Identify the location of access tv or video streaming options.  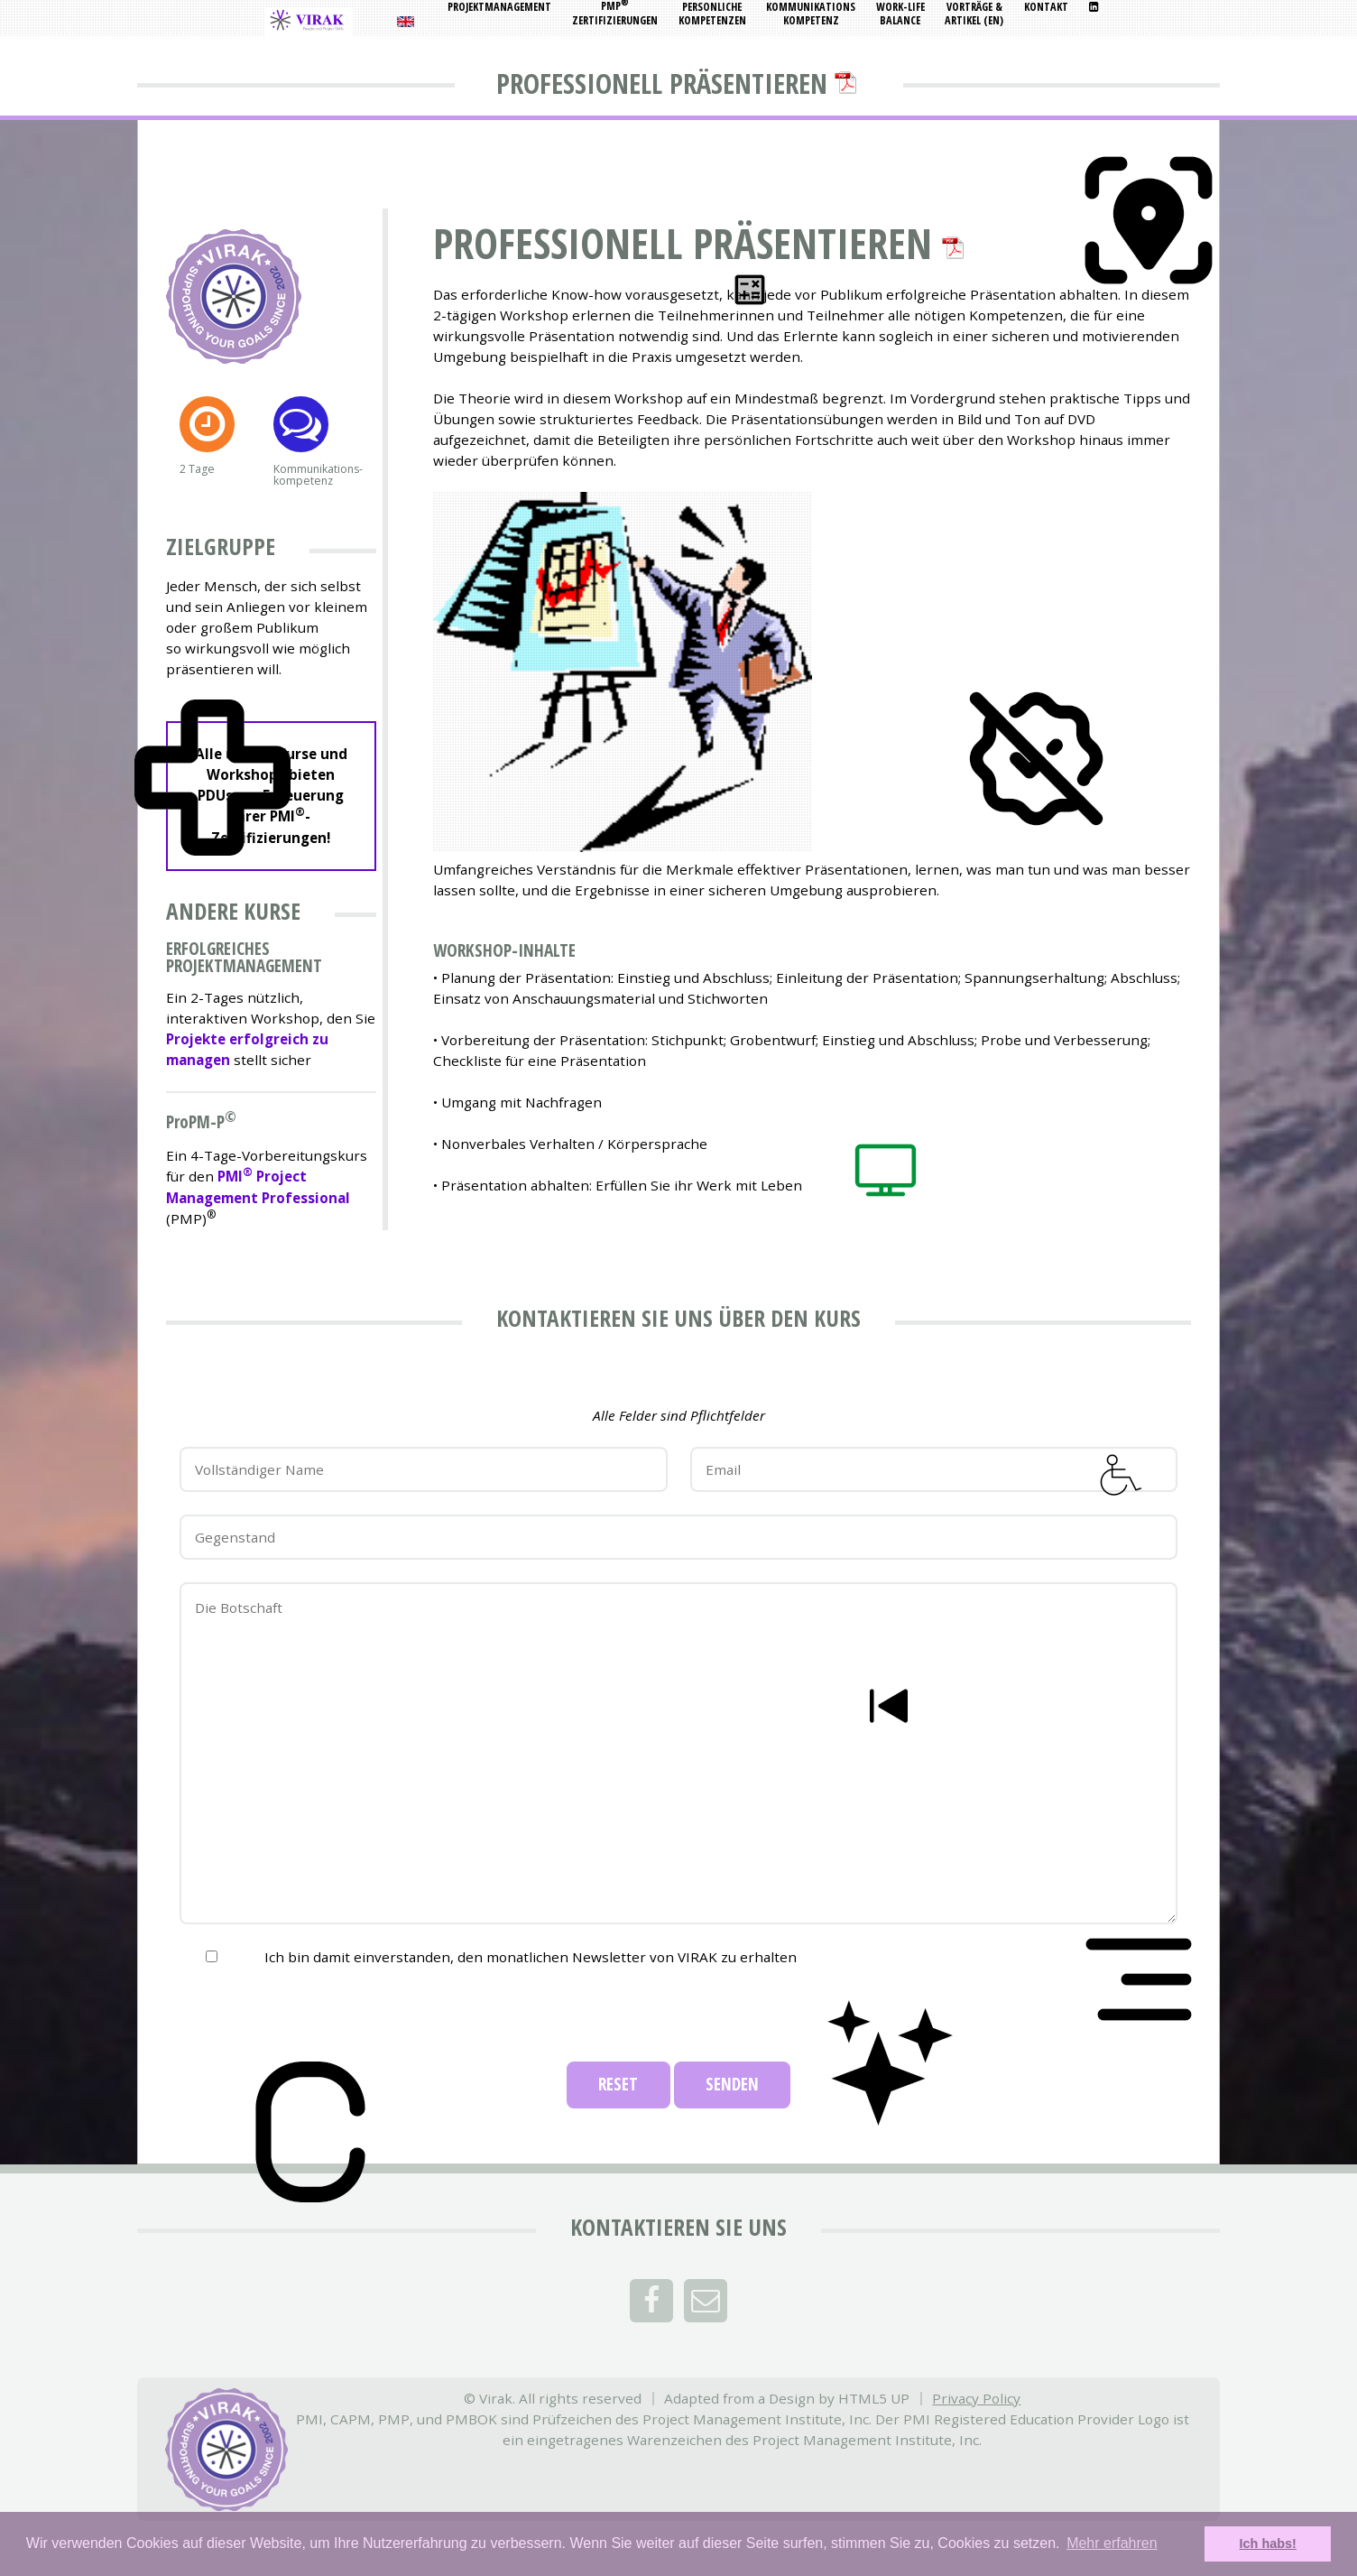
(885, 1170).